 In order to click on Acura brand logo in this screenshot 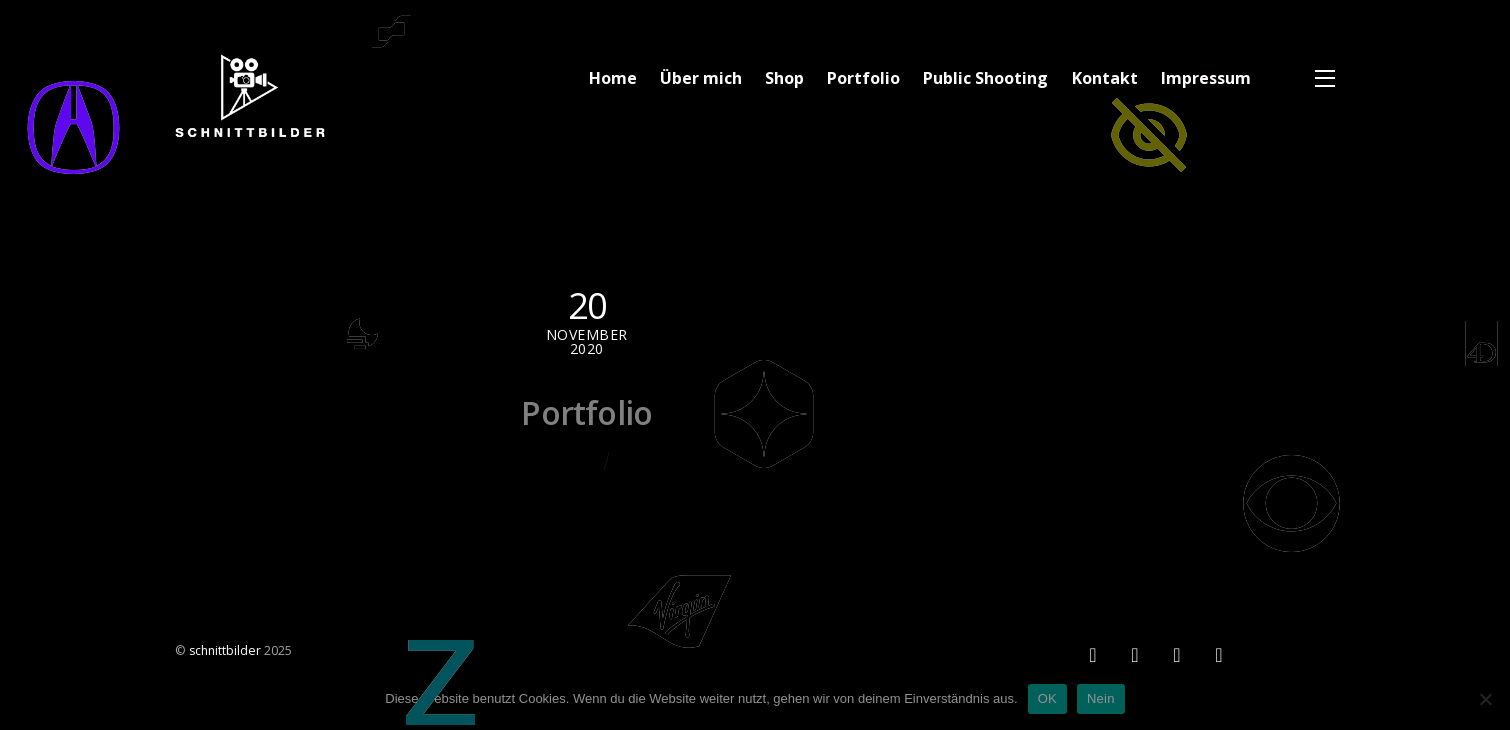, I will do `click(73, 127)`.